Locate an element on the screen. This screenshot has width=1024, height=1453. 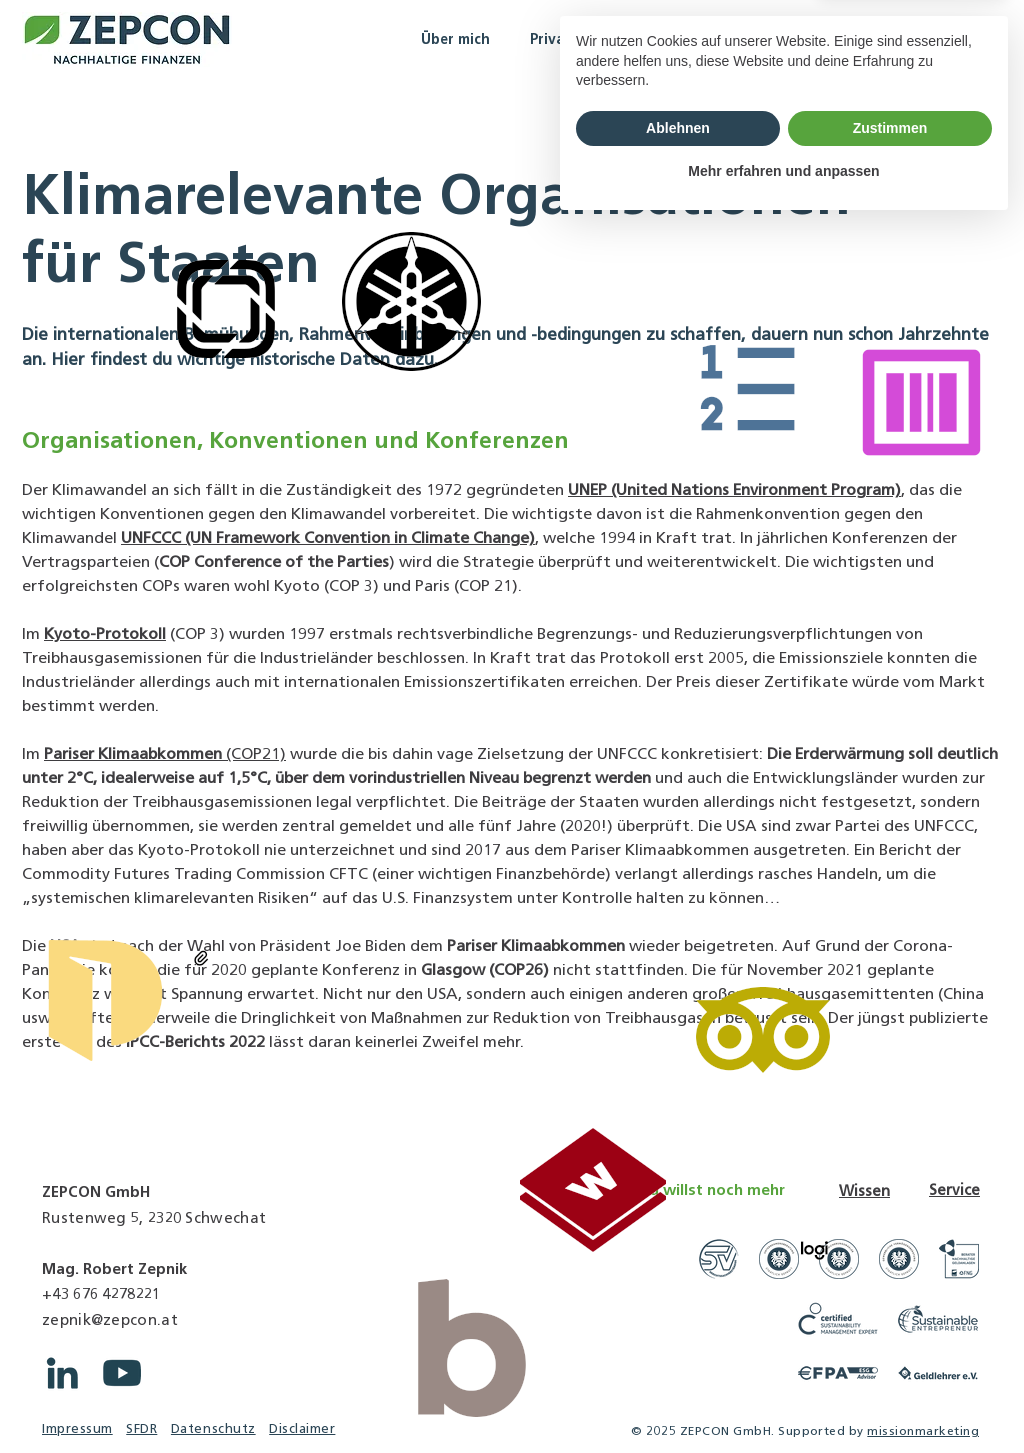
yamaha motor corporation logo is located at coordinates (411, 301).